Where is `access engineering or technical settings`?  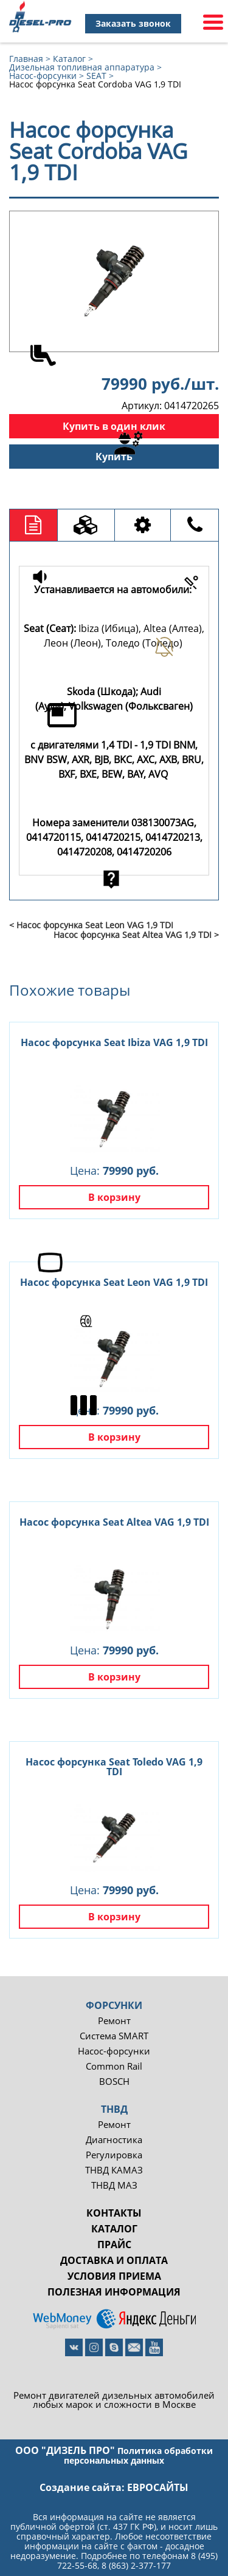
access engineering or technical settings is located at coordinates (128, 443).